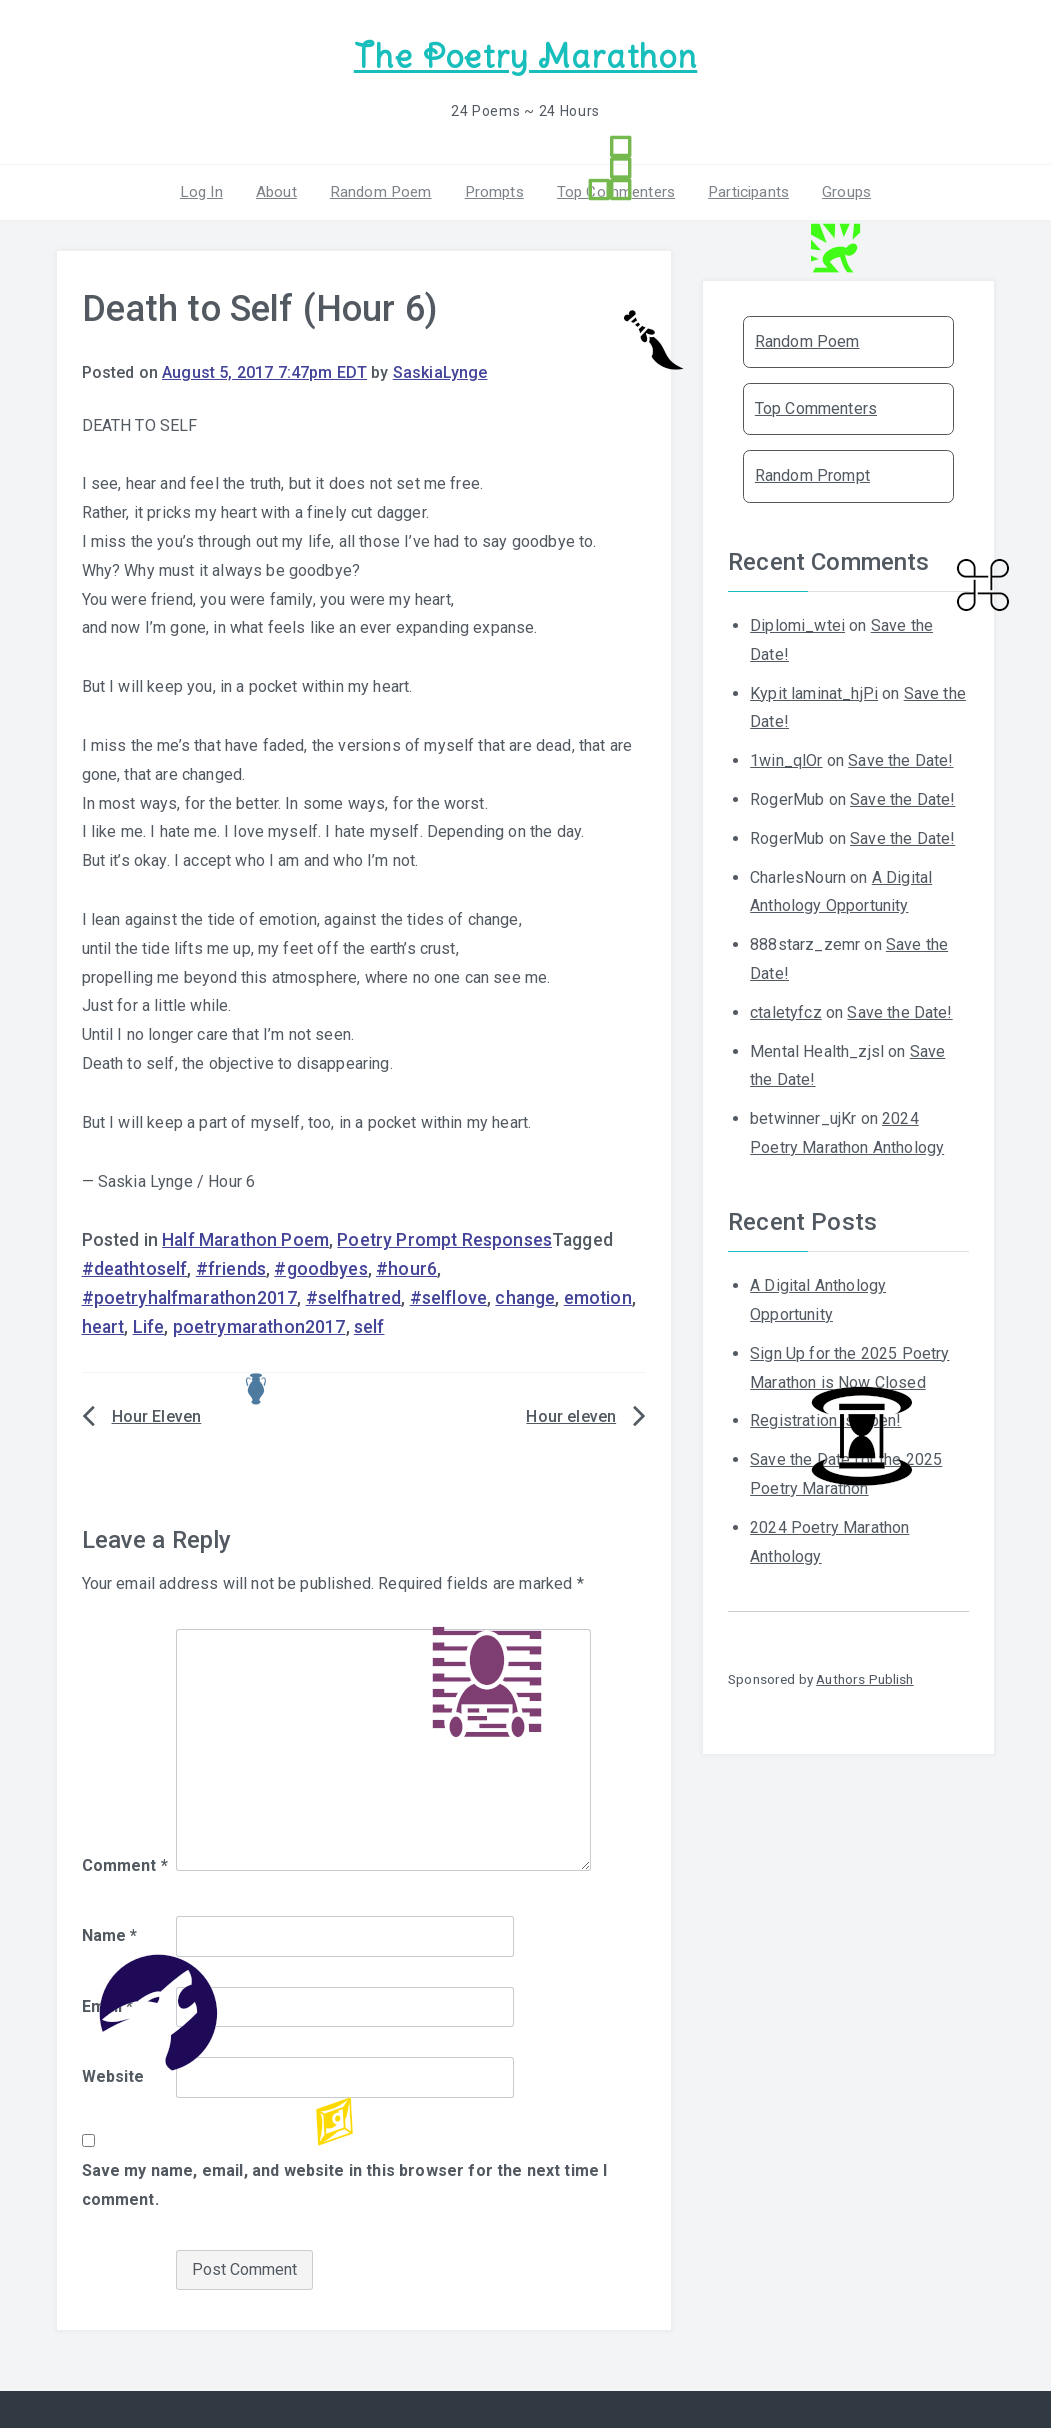 The height and width of the screenshot is (2428, 1051). What do you see at coordinates (487, 1682) in the screenshot?
I see `view criminal record or booking photo` at bounding box center [487, 1682].